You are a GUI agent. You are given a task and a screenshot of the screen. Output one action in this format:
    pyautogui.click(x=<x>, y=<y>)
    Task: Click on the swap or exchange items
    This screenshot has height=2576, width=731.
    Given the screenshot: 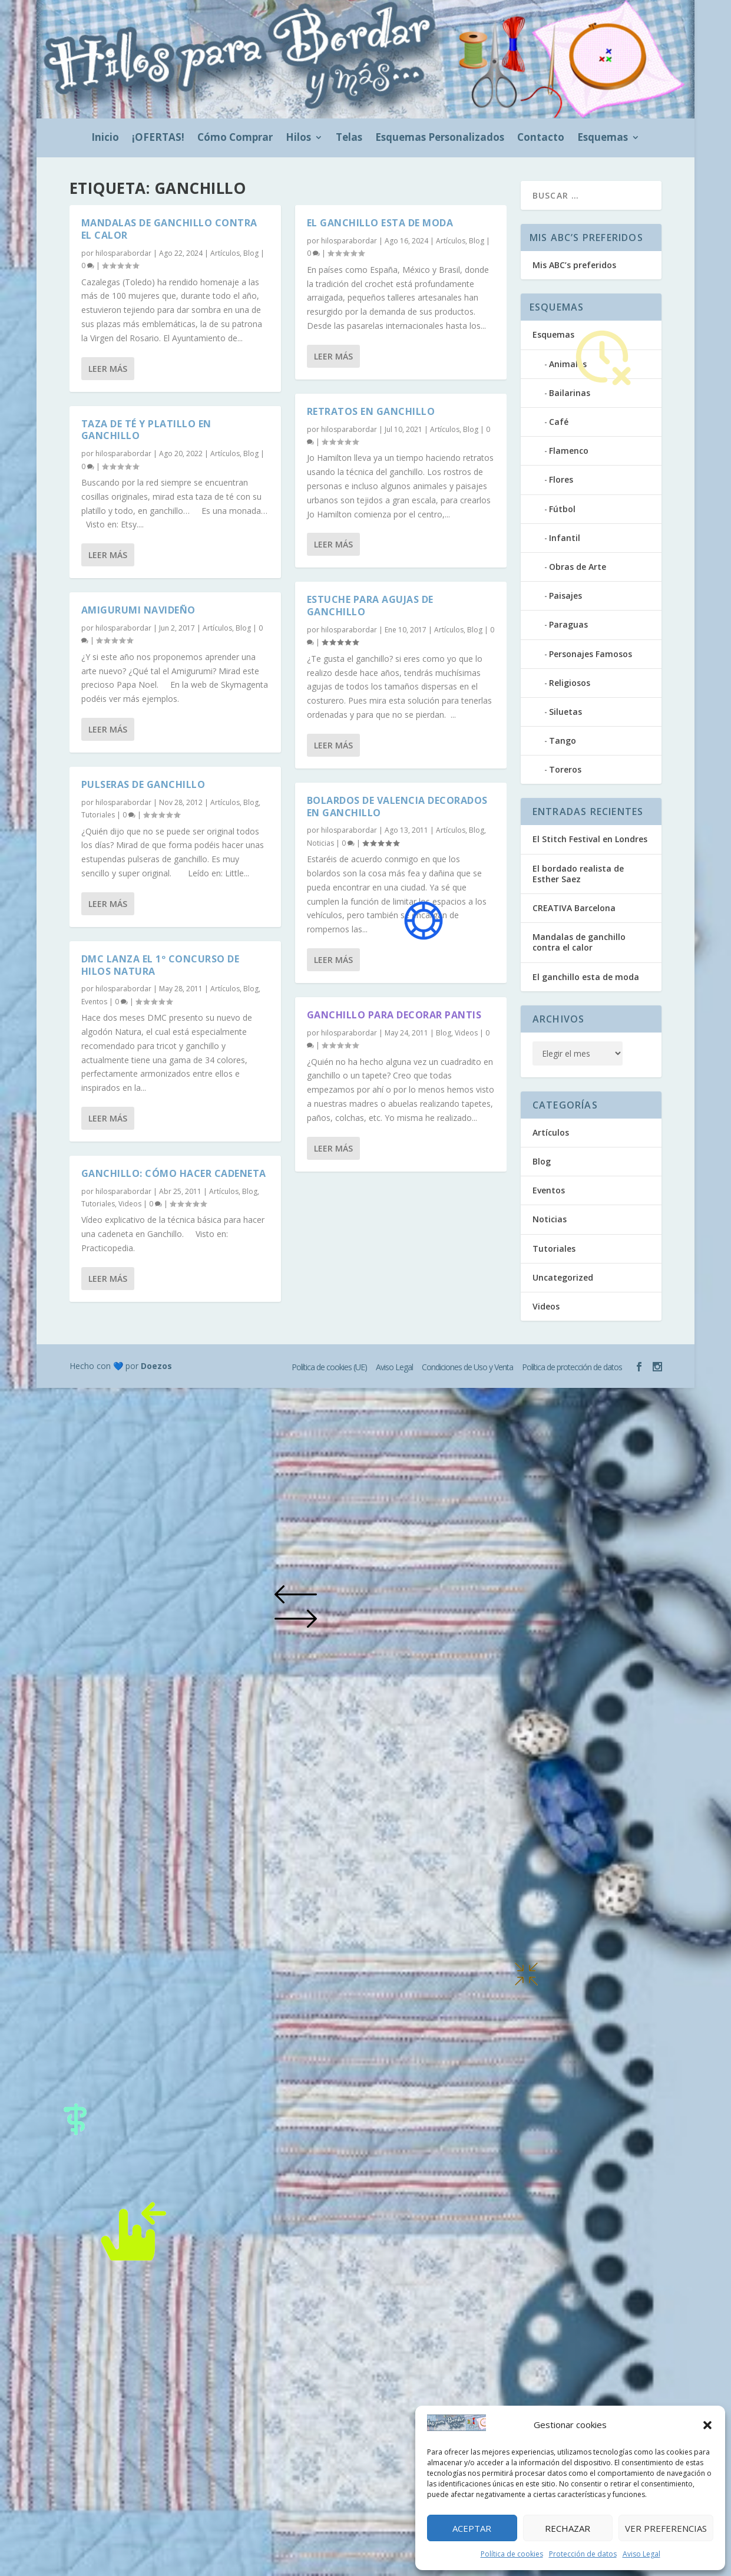 What is the action you would take?
    pyautogui.click(x=296, y=1607)
    